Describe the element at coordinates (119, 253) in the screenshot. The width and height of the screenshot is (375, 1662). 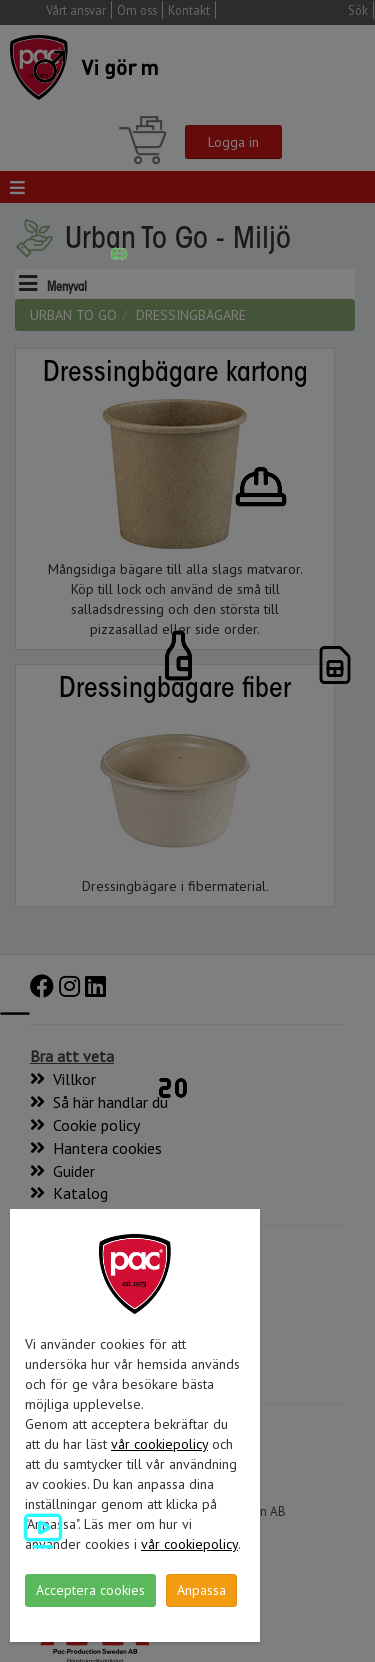
I see `view public transit options` at that location.